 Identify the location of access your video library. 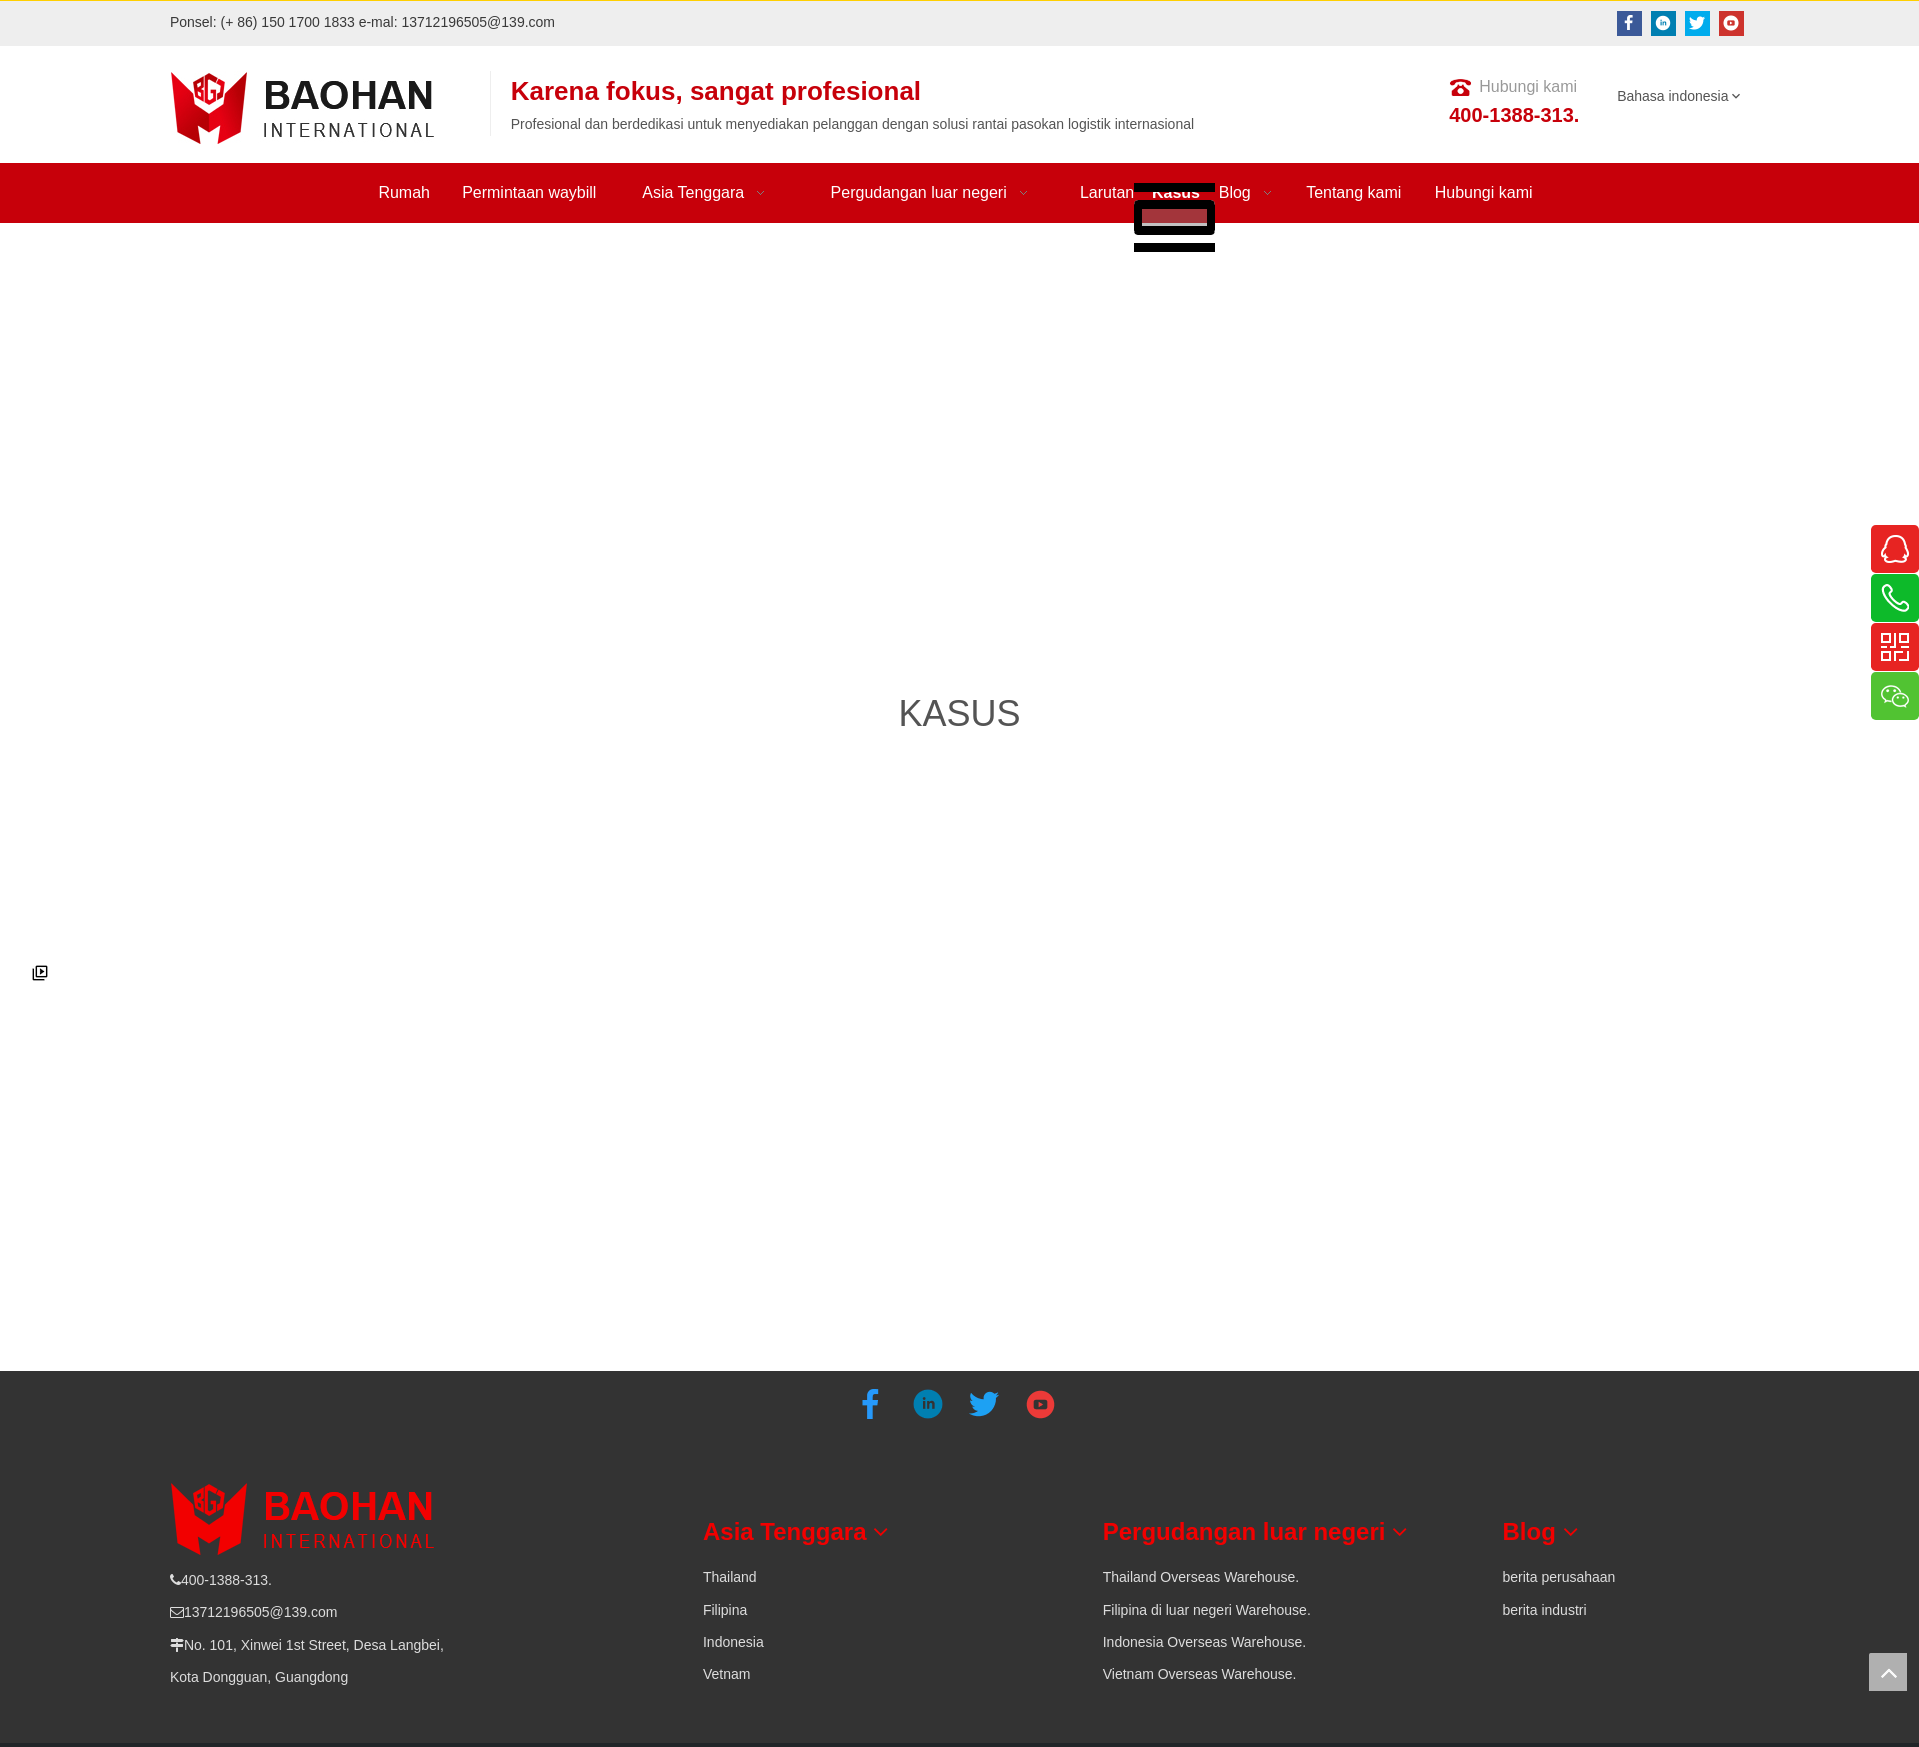
(40, 973).